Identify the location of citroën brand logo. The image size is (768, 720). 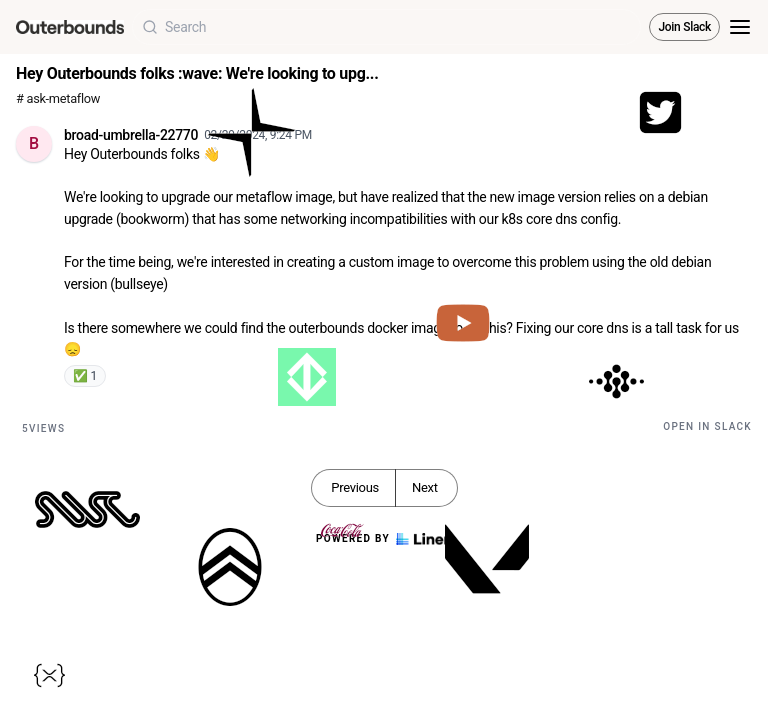
(230, 567).